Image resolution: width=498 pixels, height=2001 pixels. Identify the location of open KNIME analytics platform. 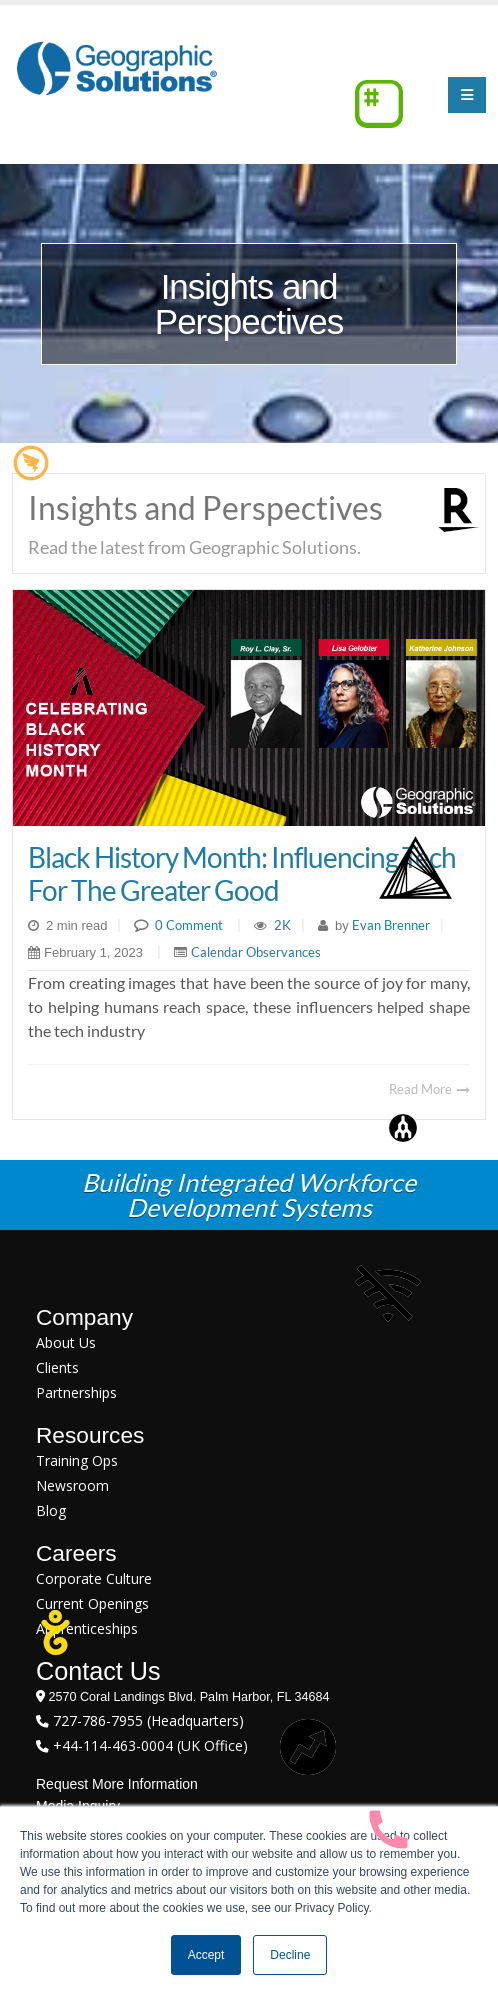
(415, 867).